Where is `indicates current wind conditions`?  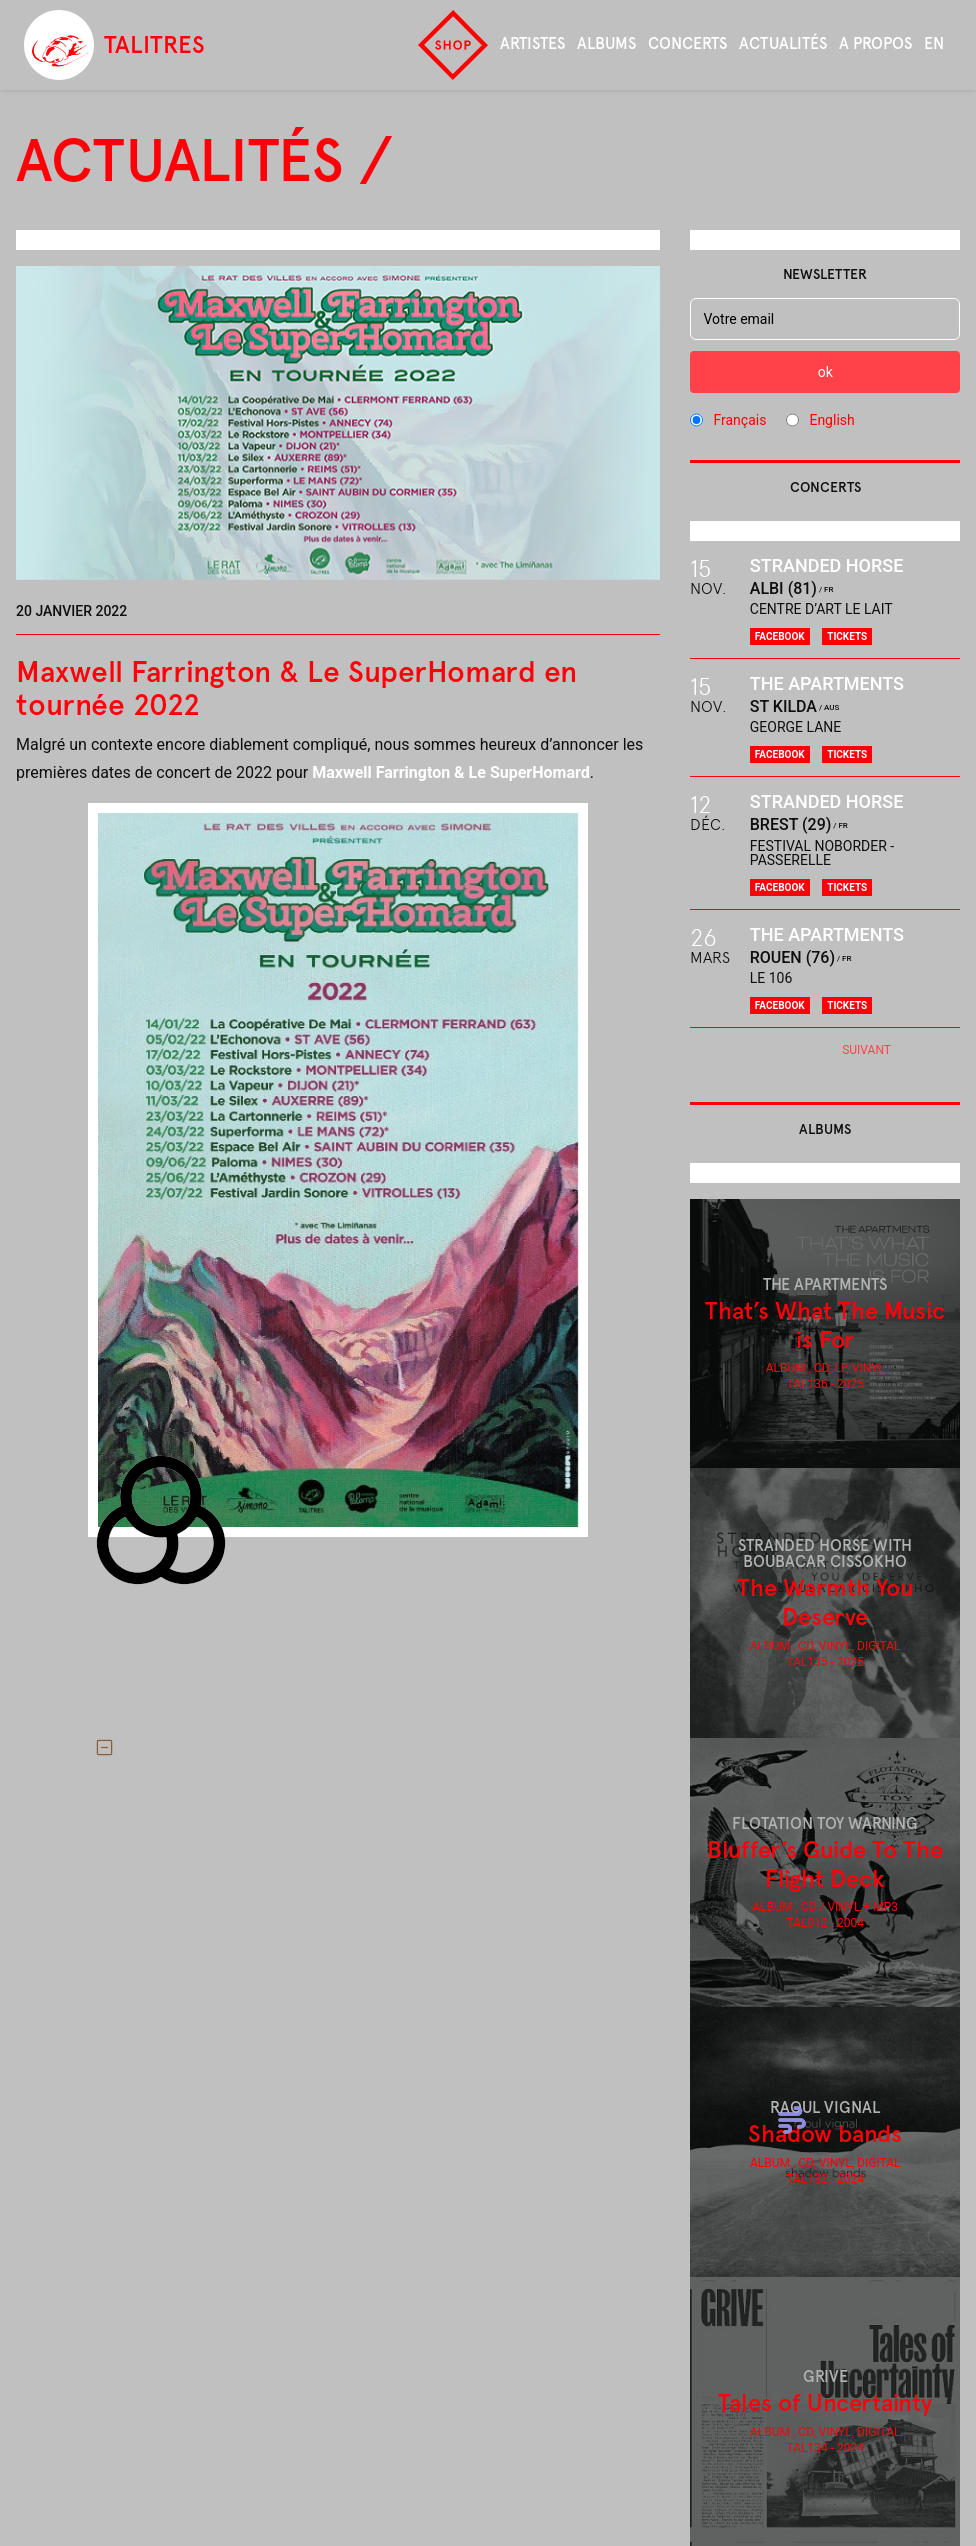 indicates current wind conditions is located at coordinates (792, 2120).